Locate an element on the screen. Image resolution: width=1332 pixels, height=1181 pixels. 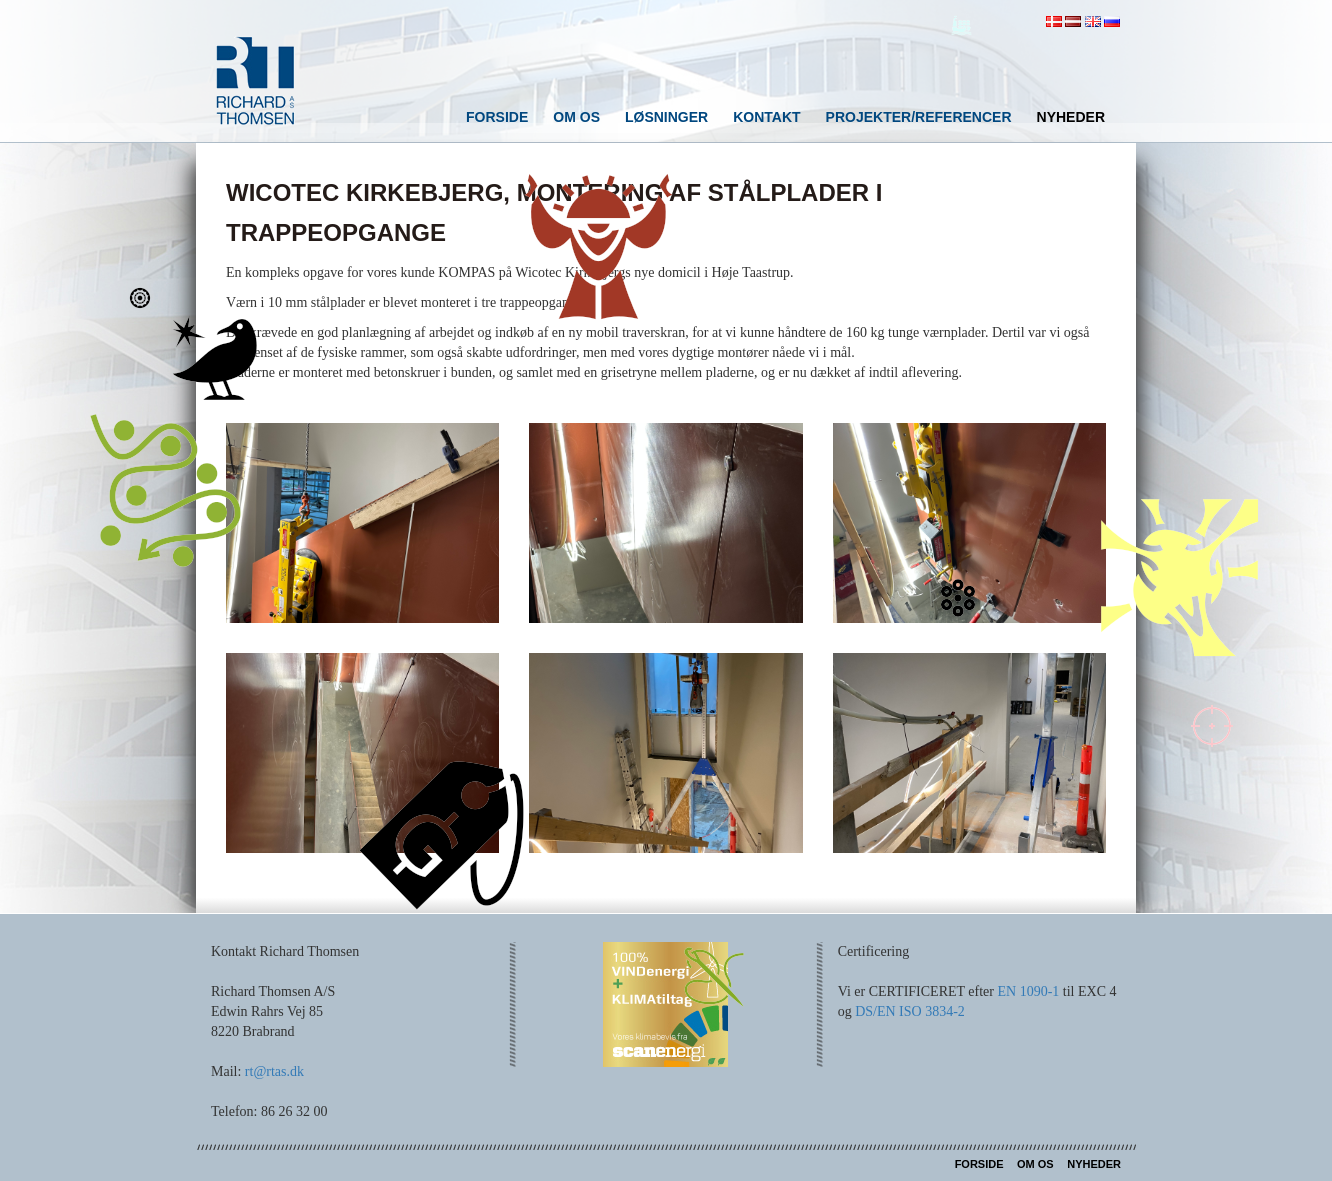
view price or discount information is located at coordinates (441, 835).